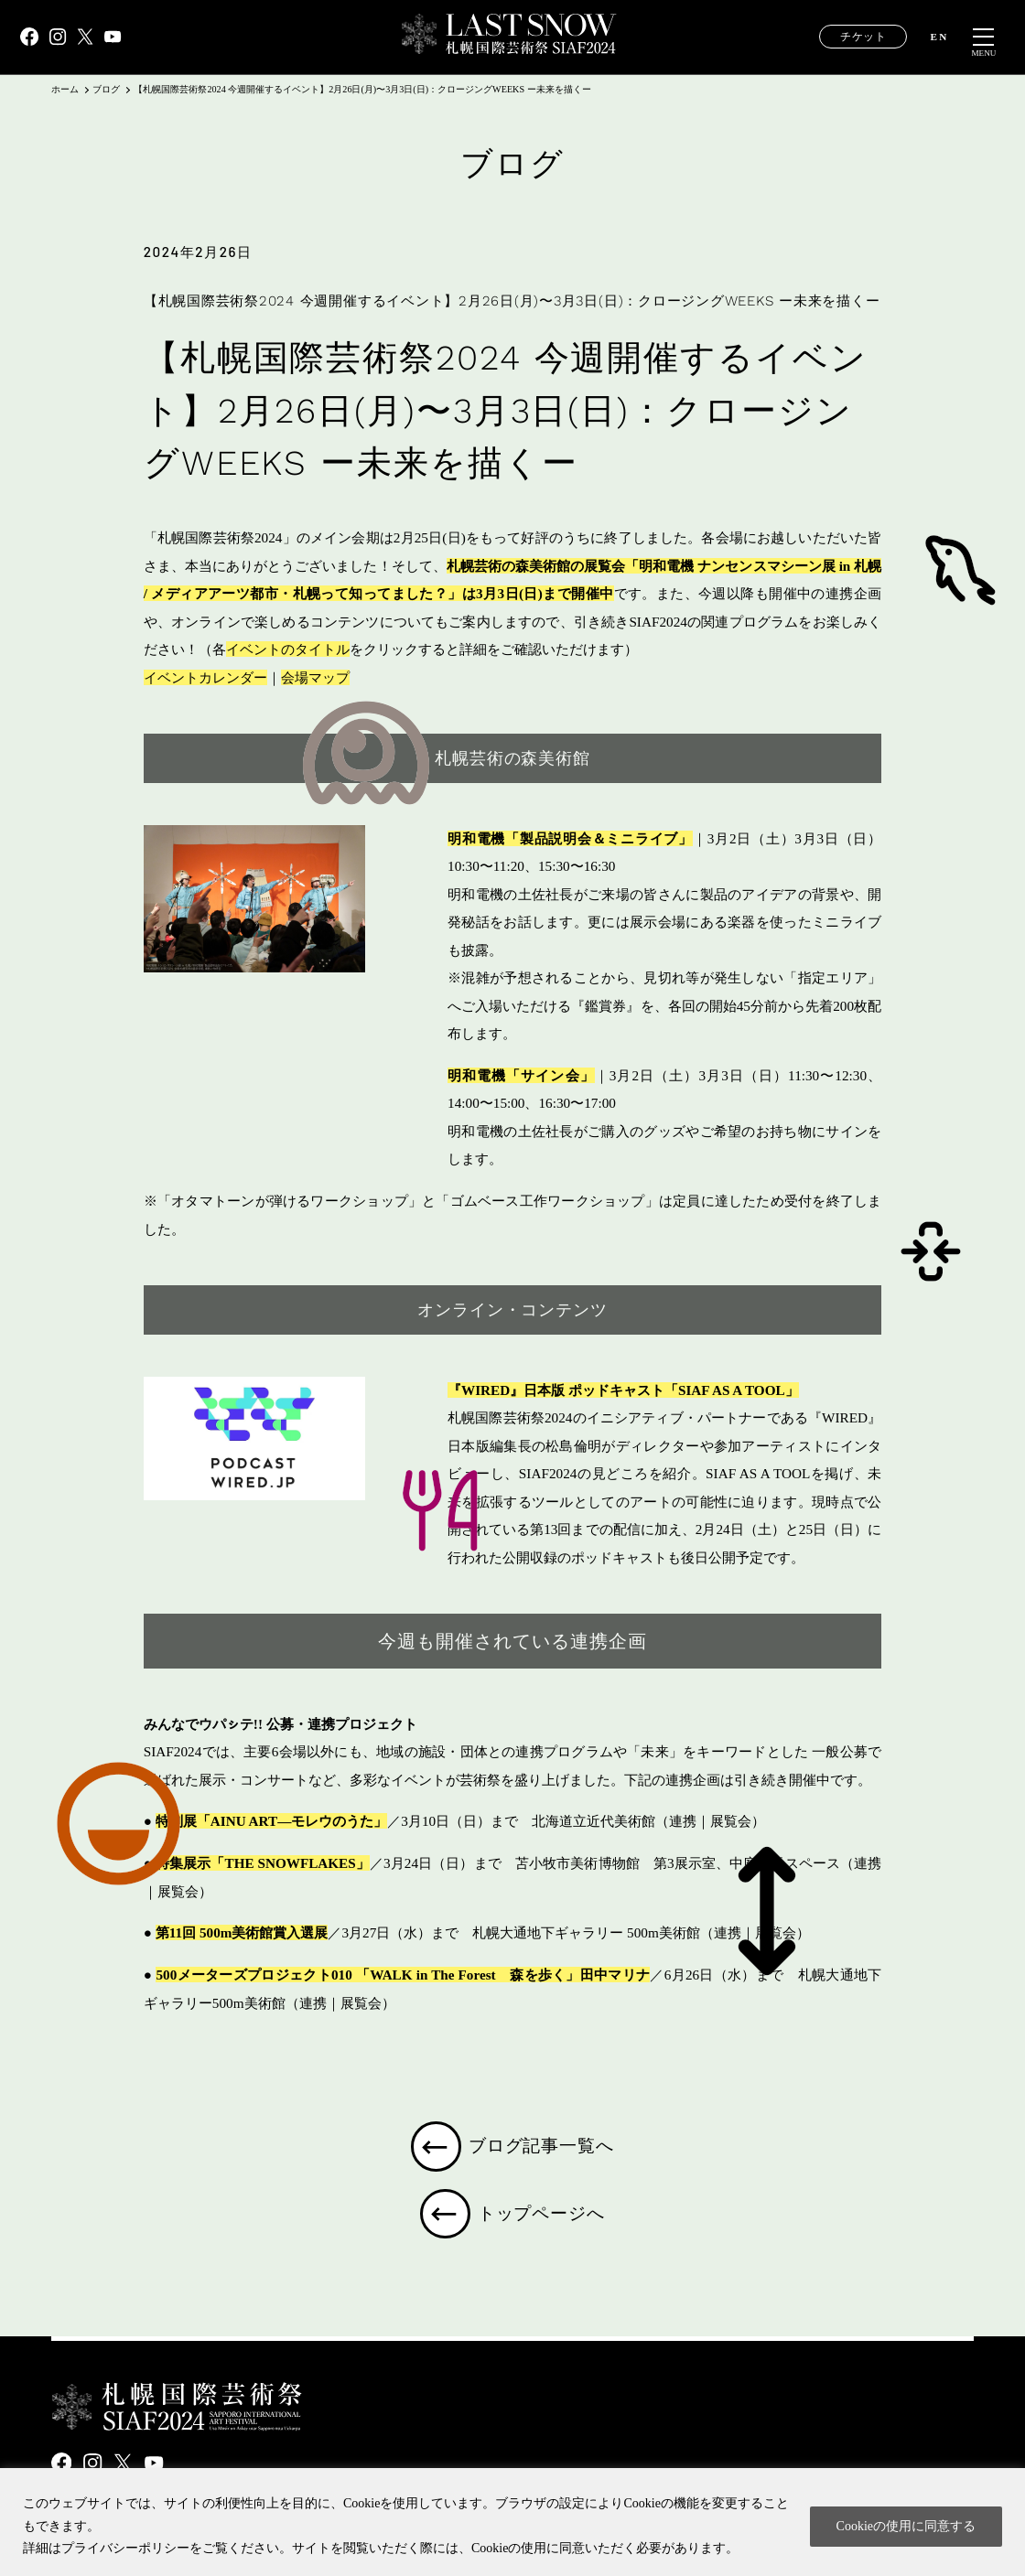 The image size is (1025, 2576). I want to click on narrow the viewport width, so click(931, 1251).